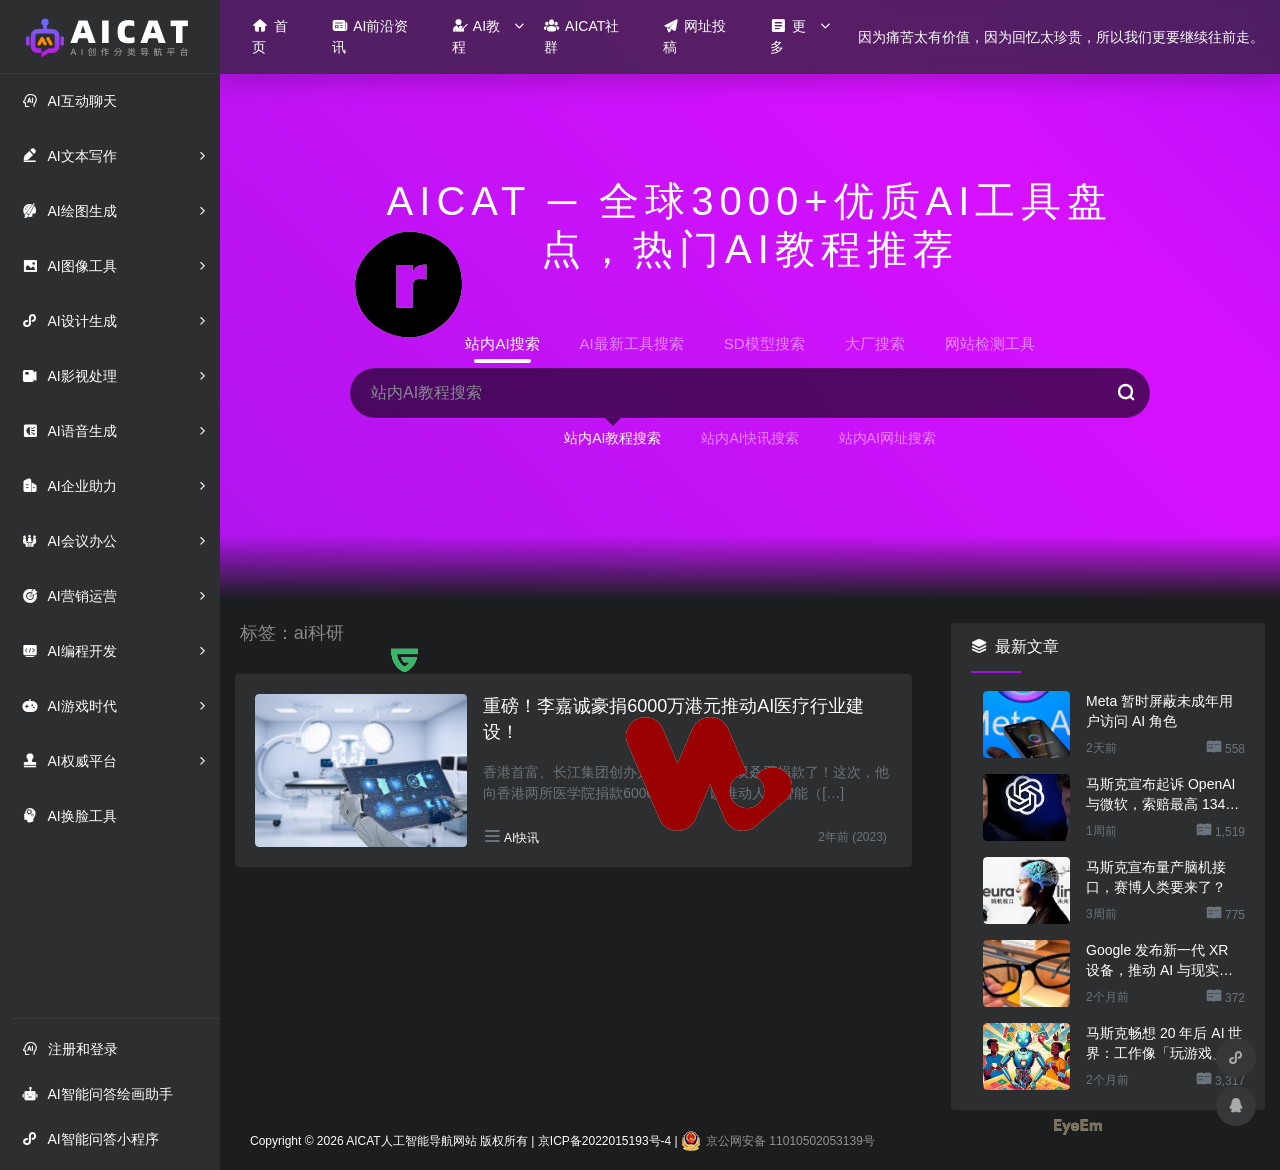 This screenshot has height=1170, width=1280. I want to click on open the Ravelry app, so click(408, 284).